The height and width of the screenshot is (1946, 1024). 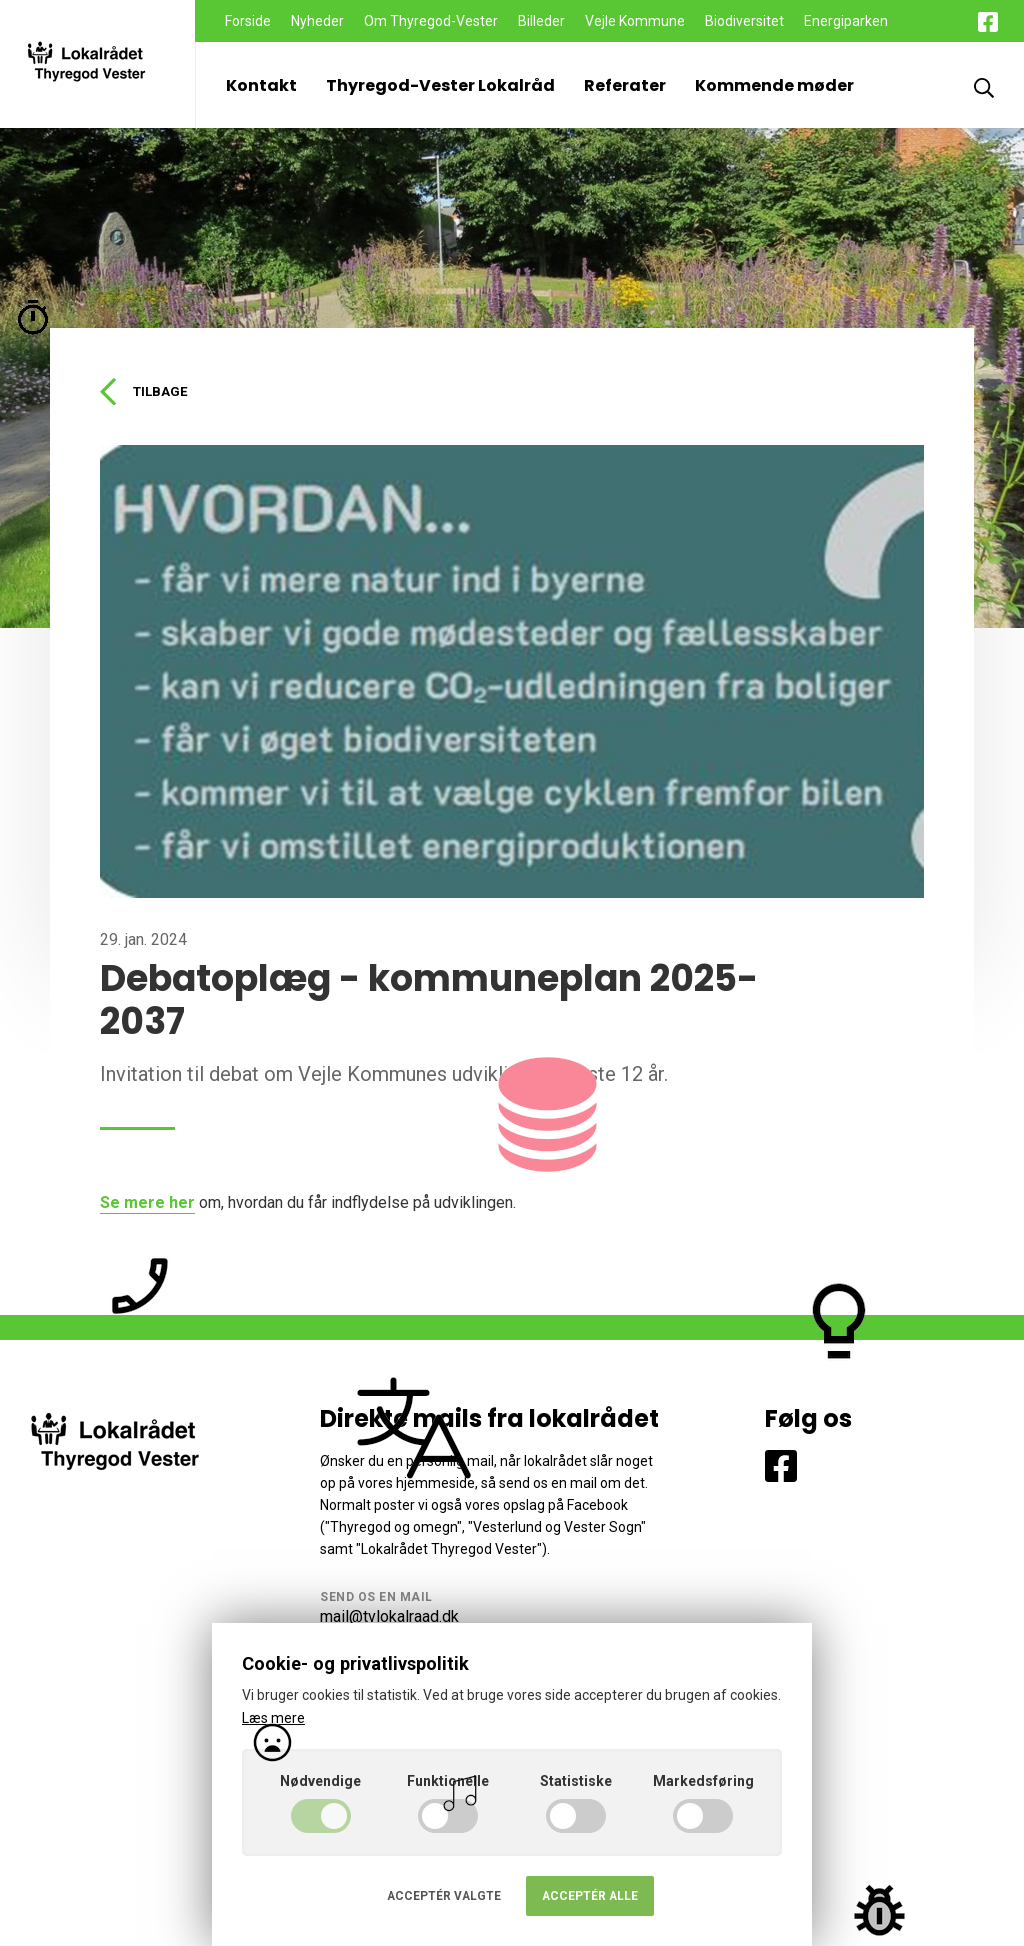 What do you see at coordinates (547, 1114) in the screenshot?
I see `view database or data storage` at bounding box center [547, 1114].